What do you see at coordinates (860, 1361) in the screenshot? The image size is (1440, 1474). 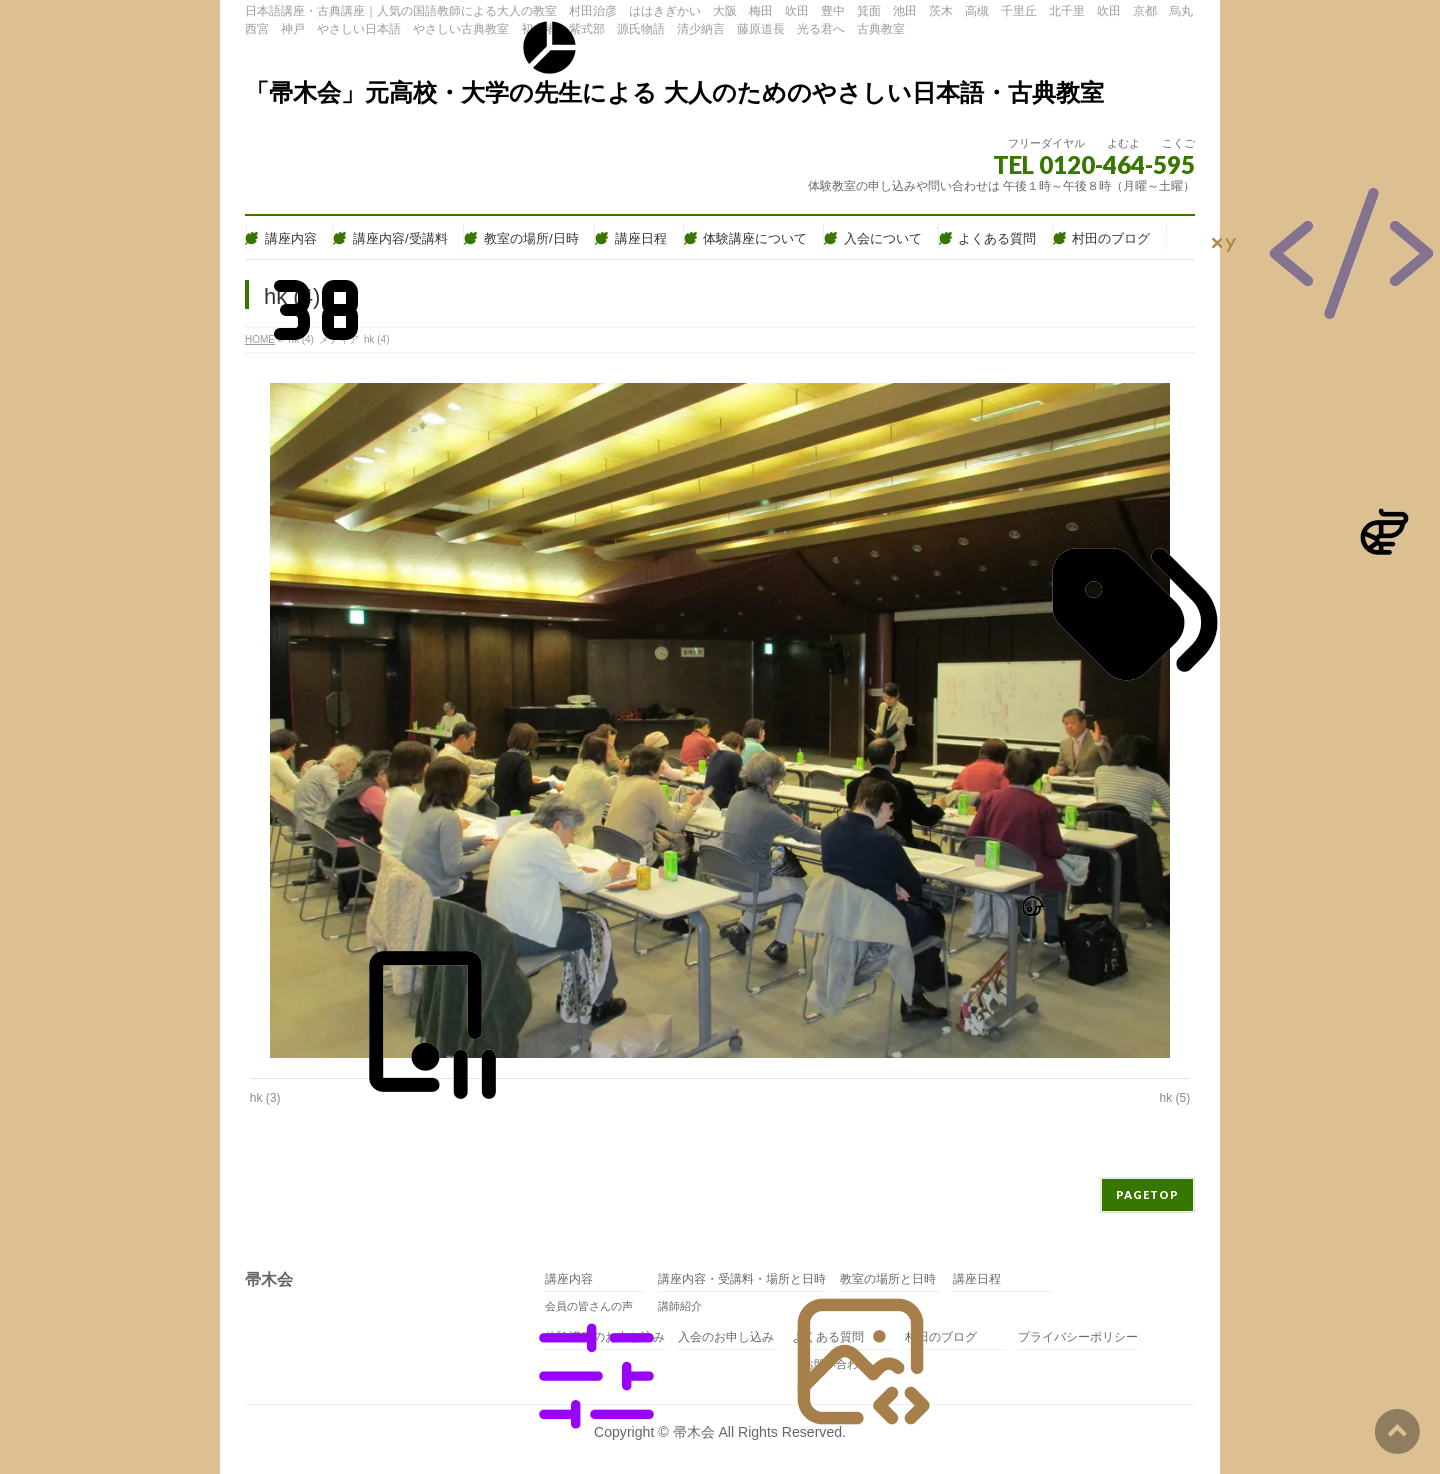 I see `view or edit image source code` at bounding box center [860, 1361].